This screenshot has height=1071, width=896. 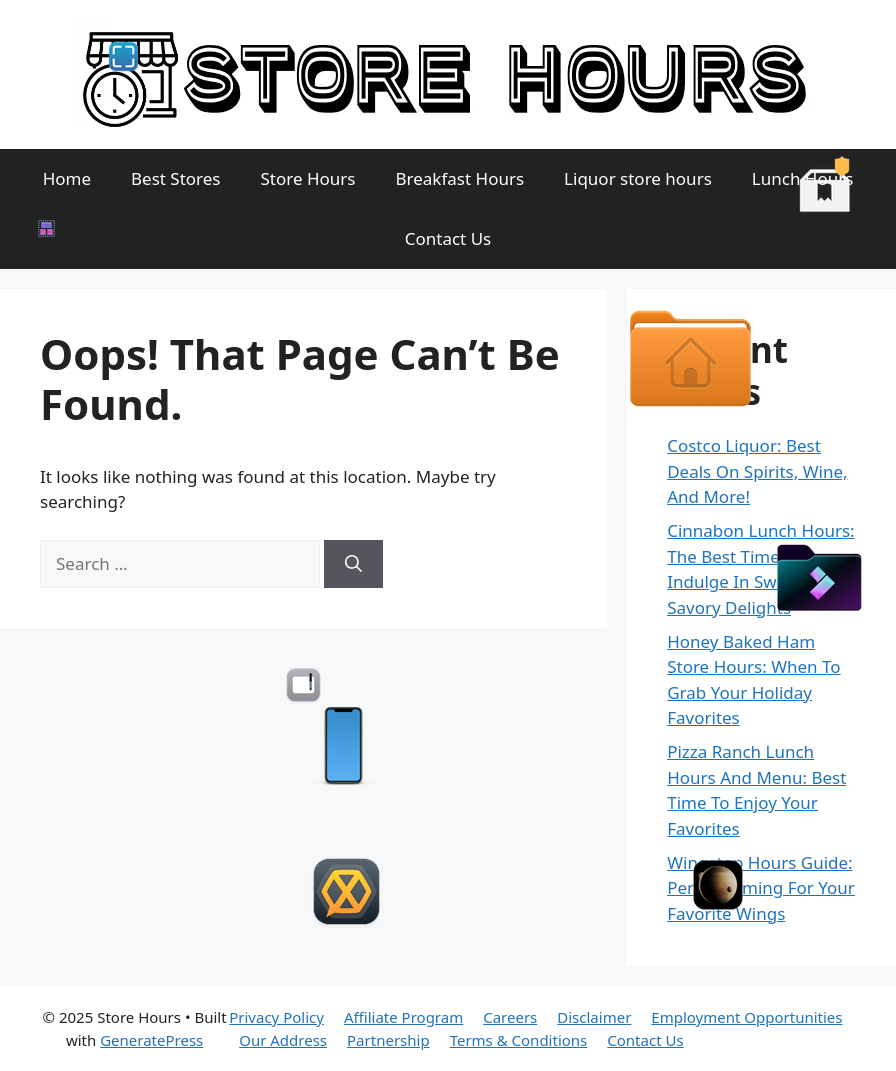 What do you see at coordinates (690, 358) in the screenshot?
I see `access your home folder` at bounding box center [690, 358].